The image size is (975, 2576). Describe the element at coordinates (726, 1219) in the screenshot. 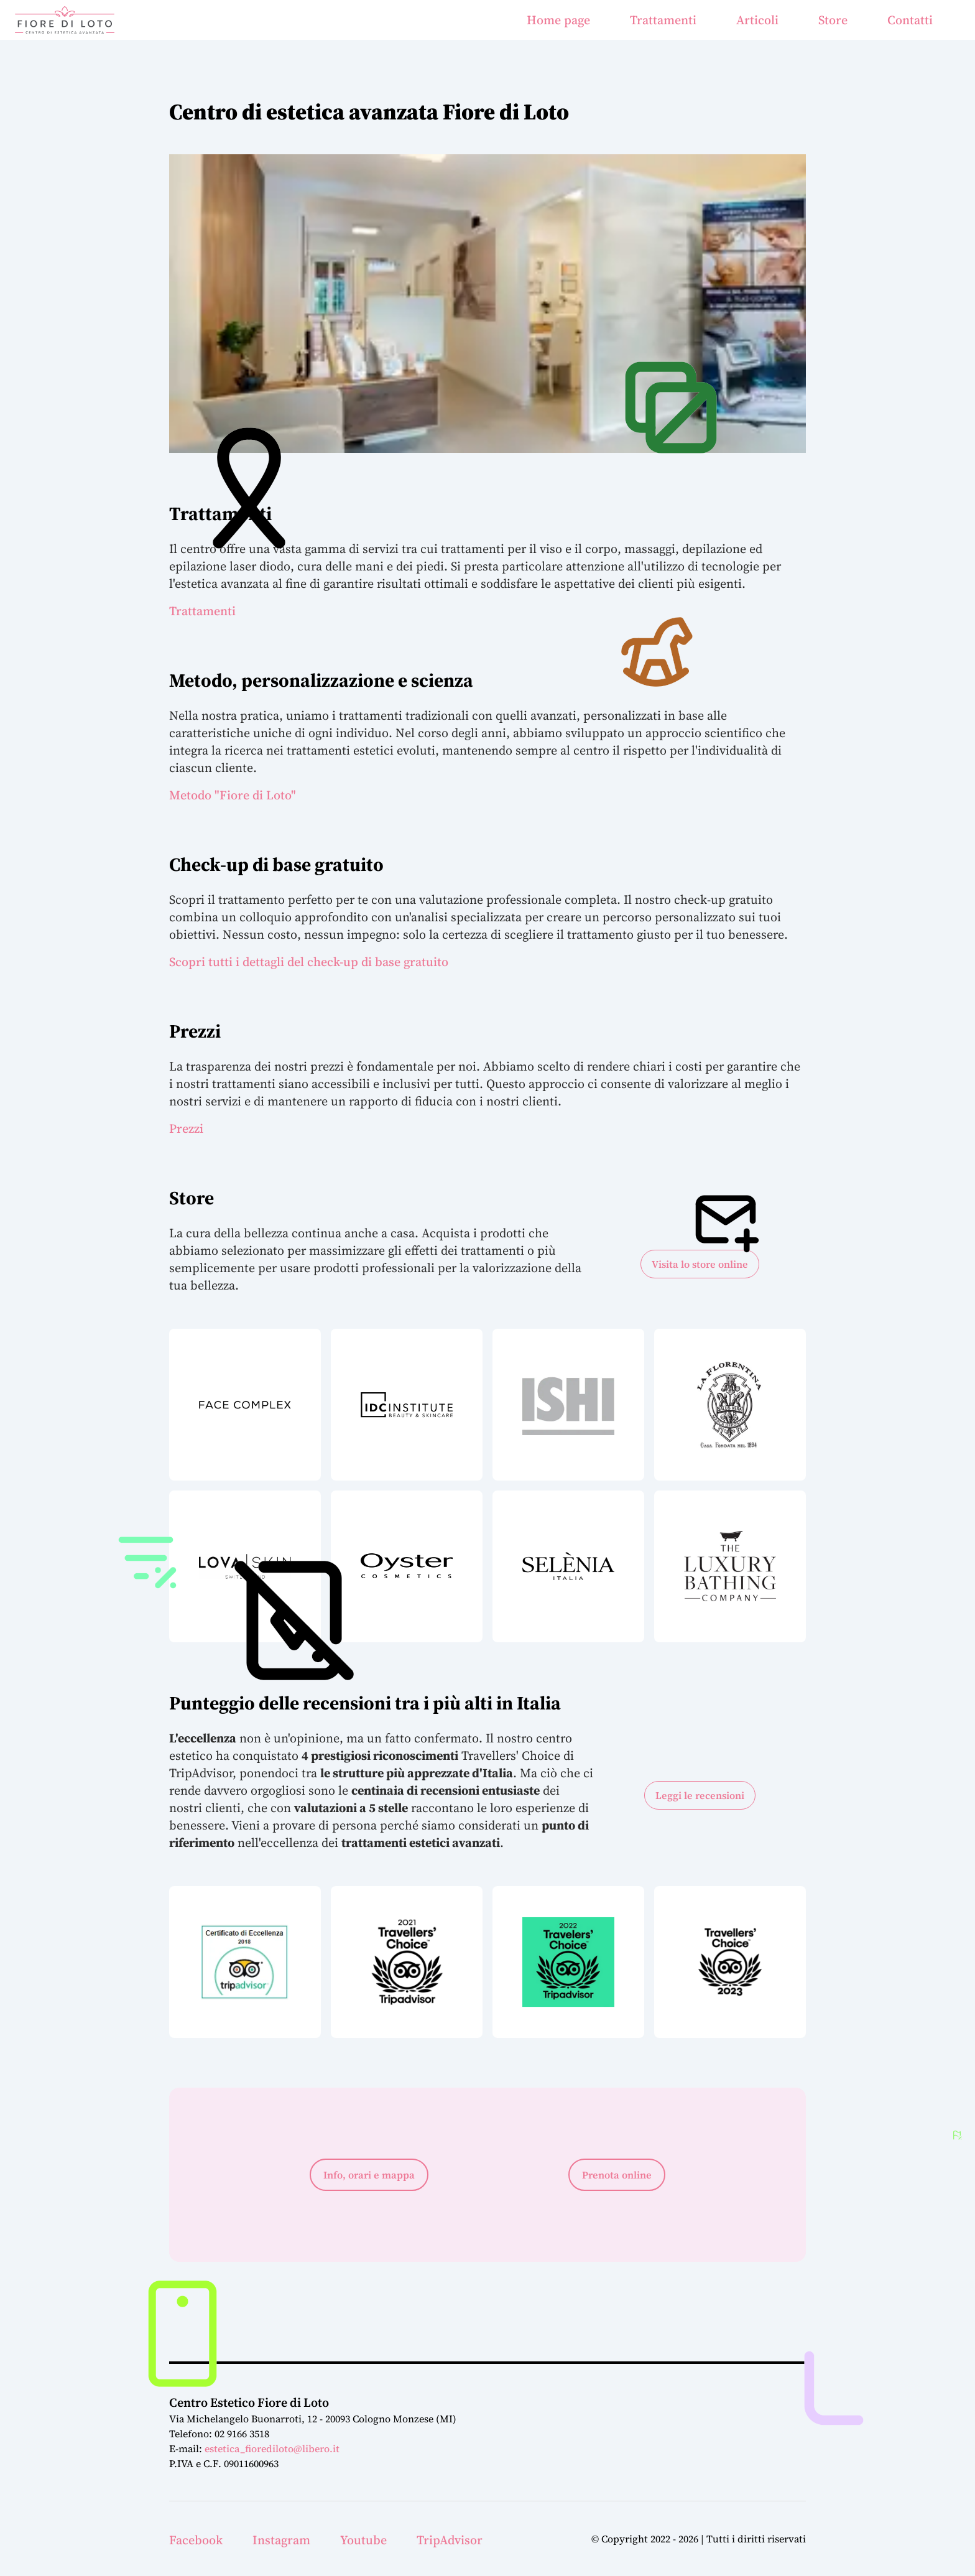

I see `compose a new email` at that location.